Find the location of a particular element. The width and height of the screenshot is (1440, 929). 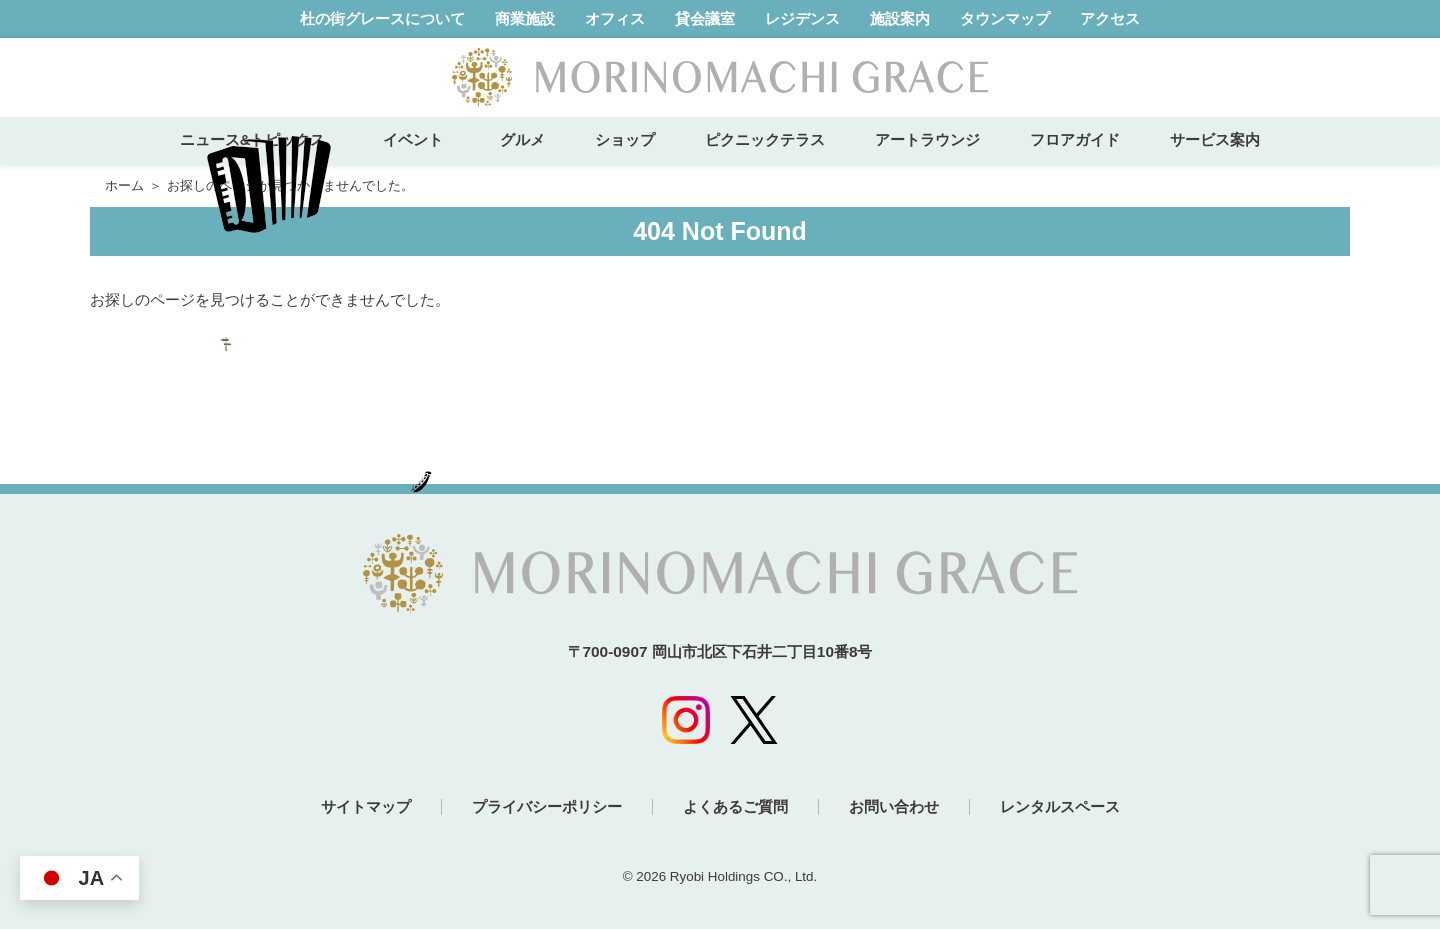

select accordion instrument is located at coordinates (269, 180).